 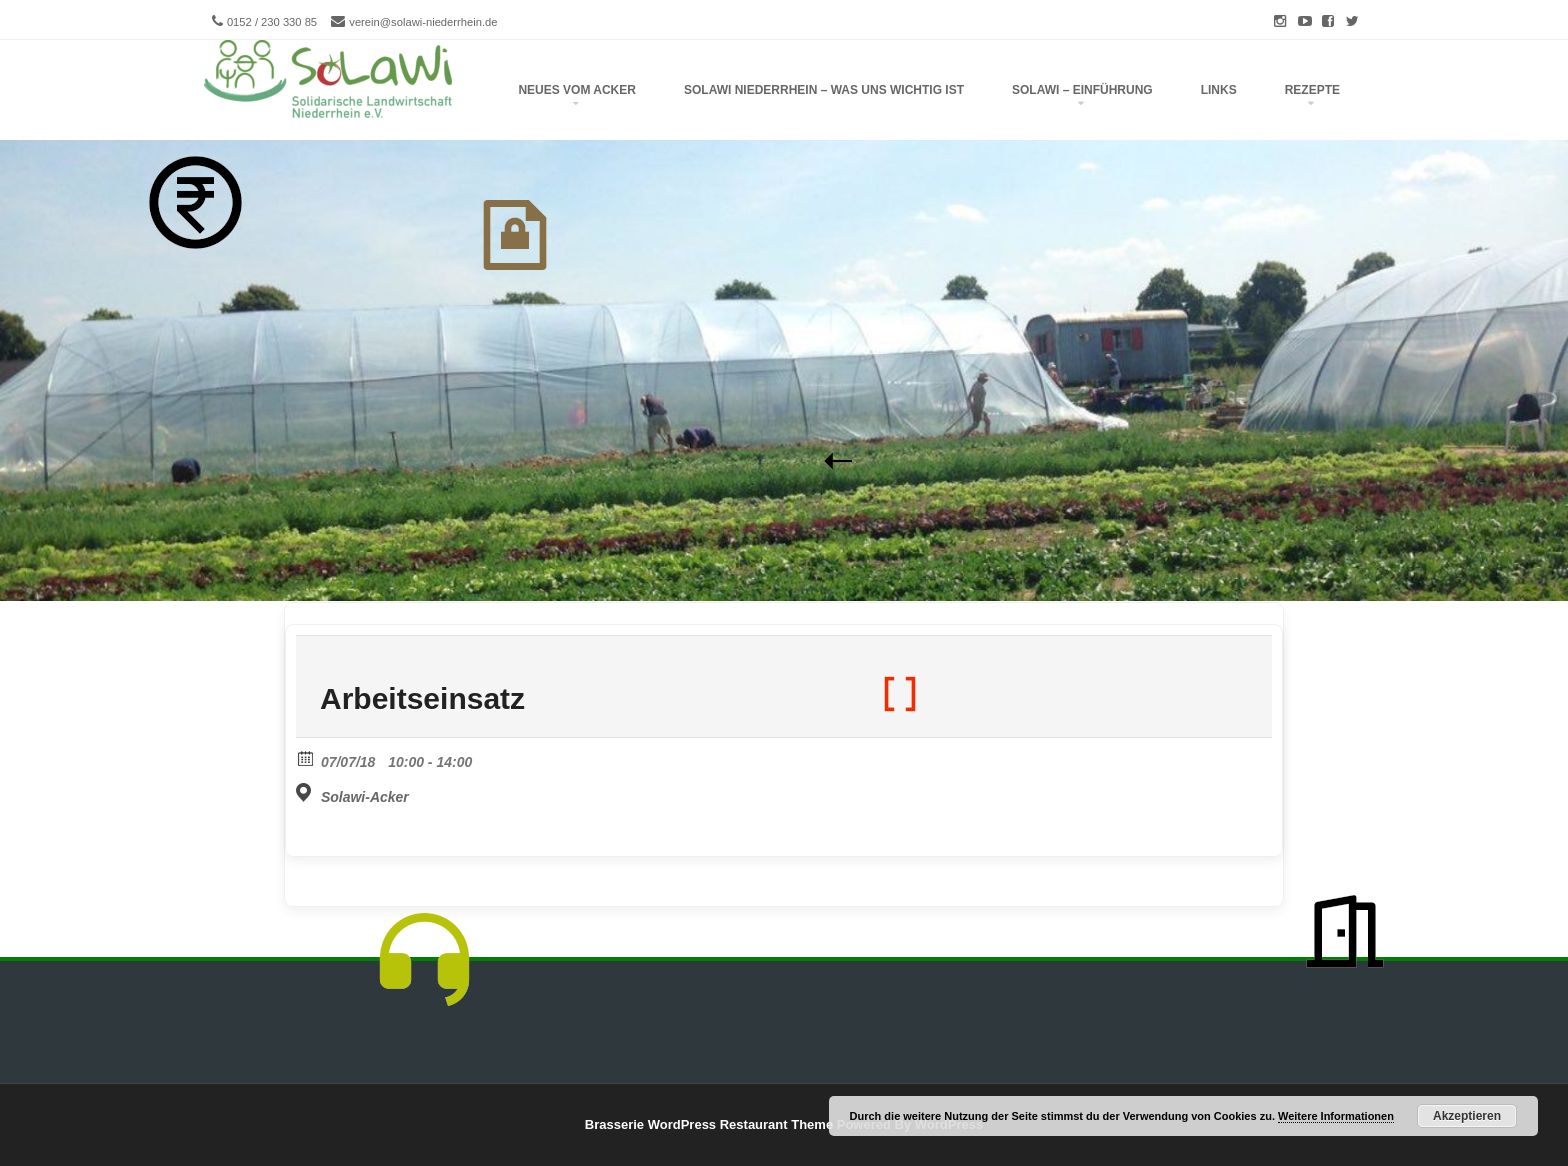 What do you see at coordinates (900, 694) in the screenshot?
I see `access code editor or development tools` at bounding box center [900, 694].